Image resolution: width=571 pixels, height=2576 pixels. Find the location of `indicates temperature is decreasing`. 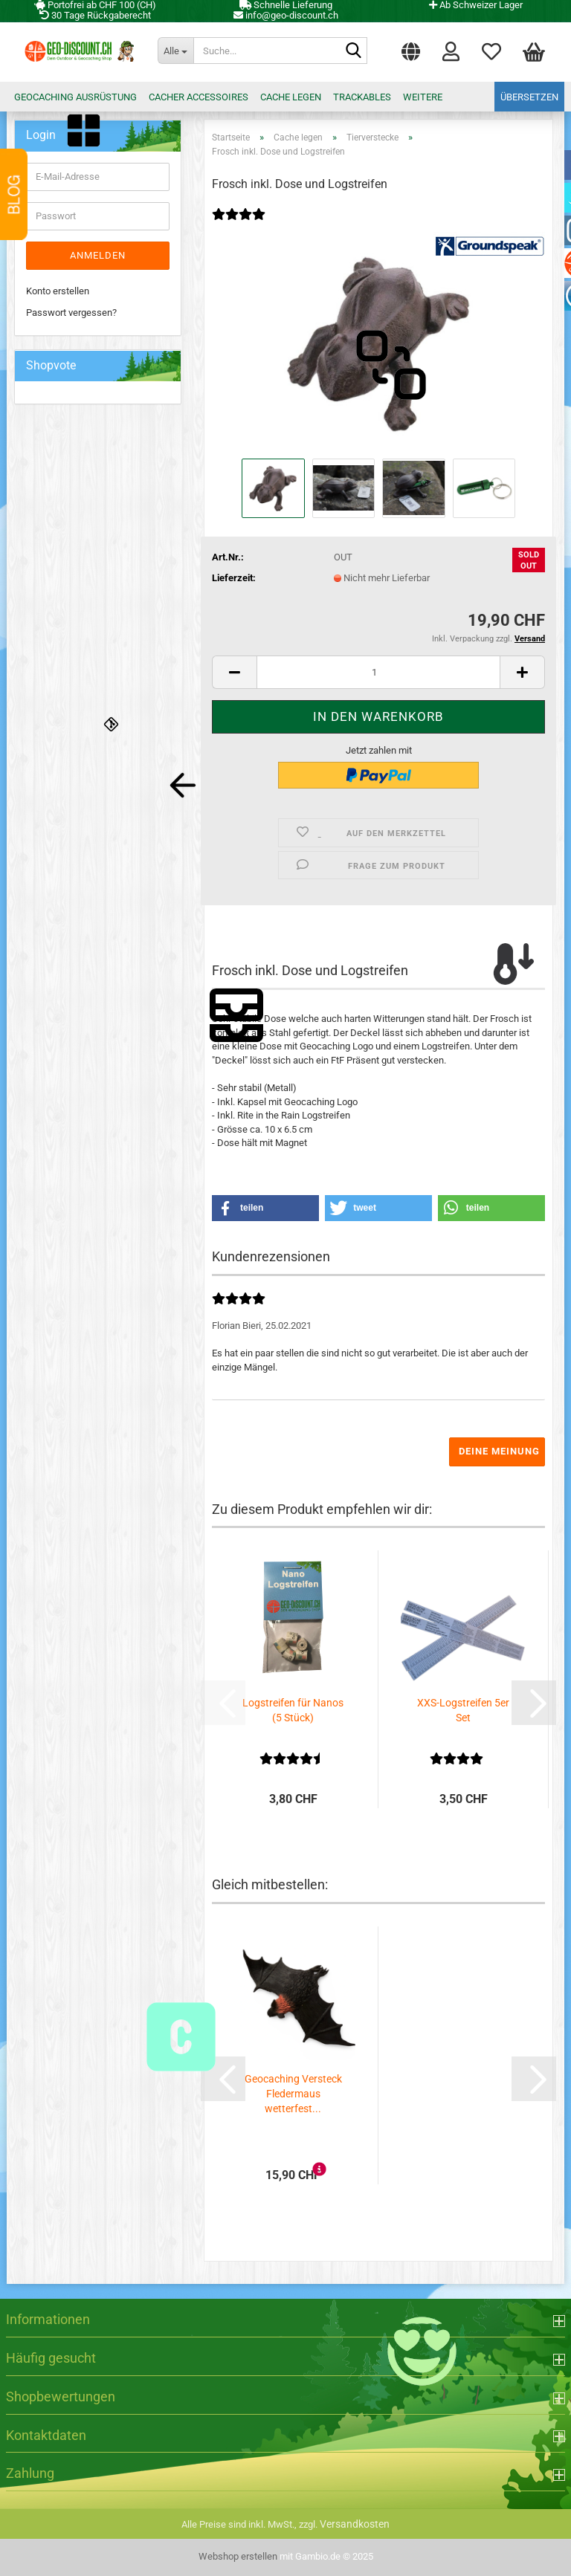

indicates temperature is decreasing is located at coordinates (513, 964).